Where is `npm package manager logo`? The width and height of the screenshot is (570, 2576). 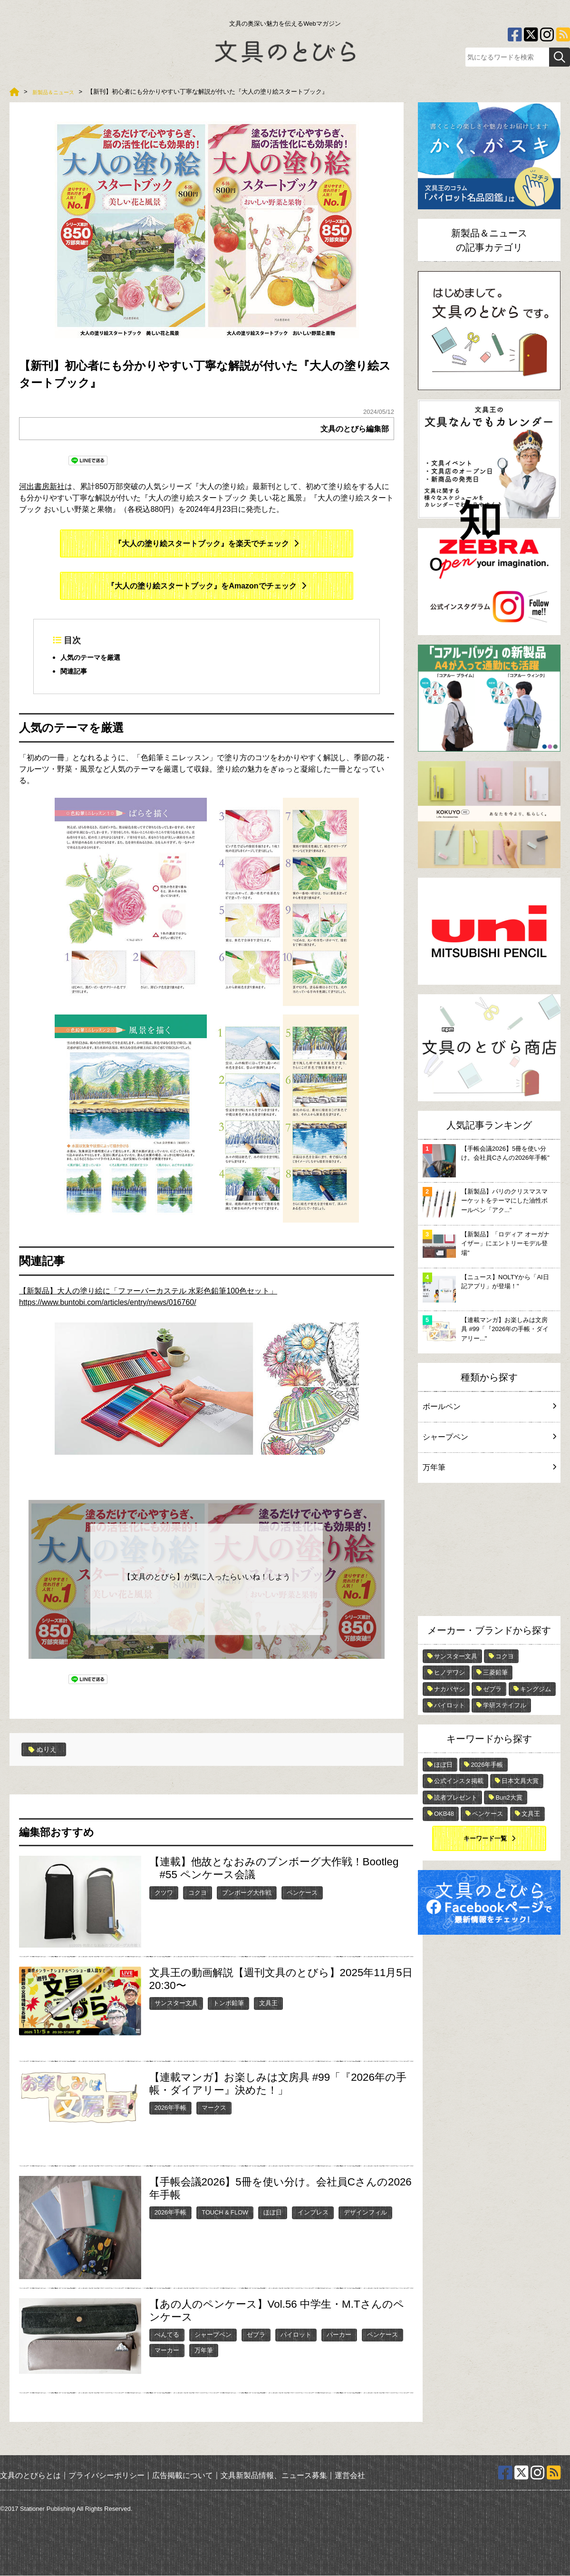 npm package manager logo is located at coordinates (448, 1029).